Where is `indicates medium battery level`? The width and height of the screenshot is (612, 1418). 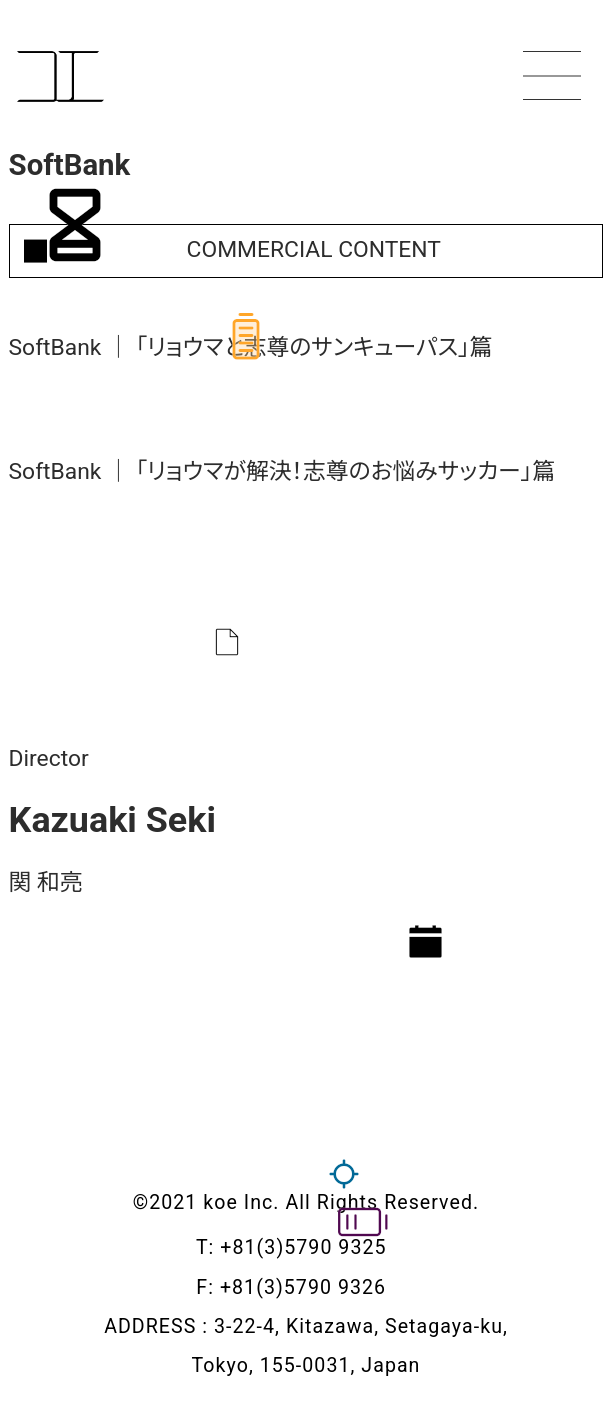 indicates medium battery level is located at coordinates (362, 1222).